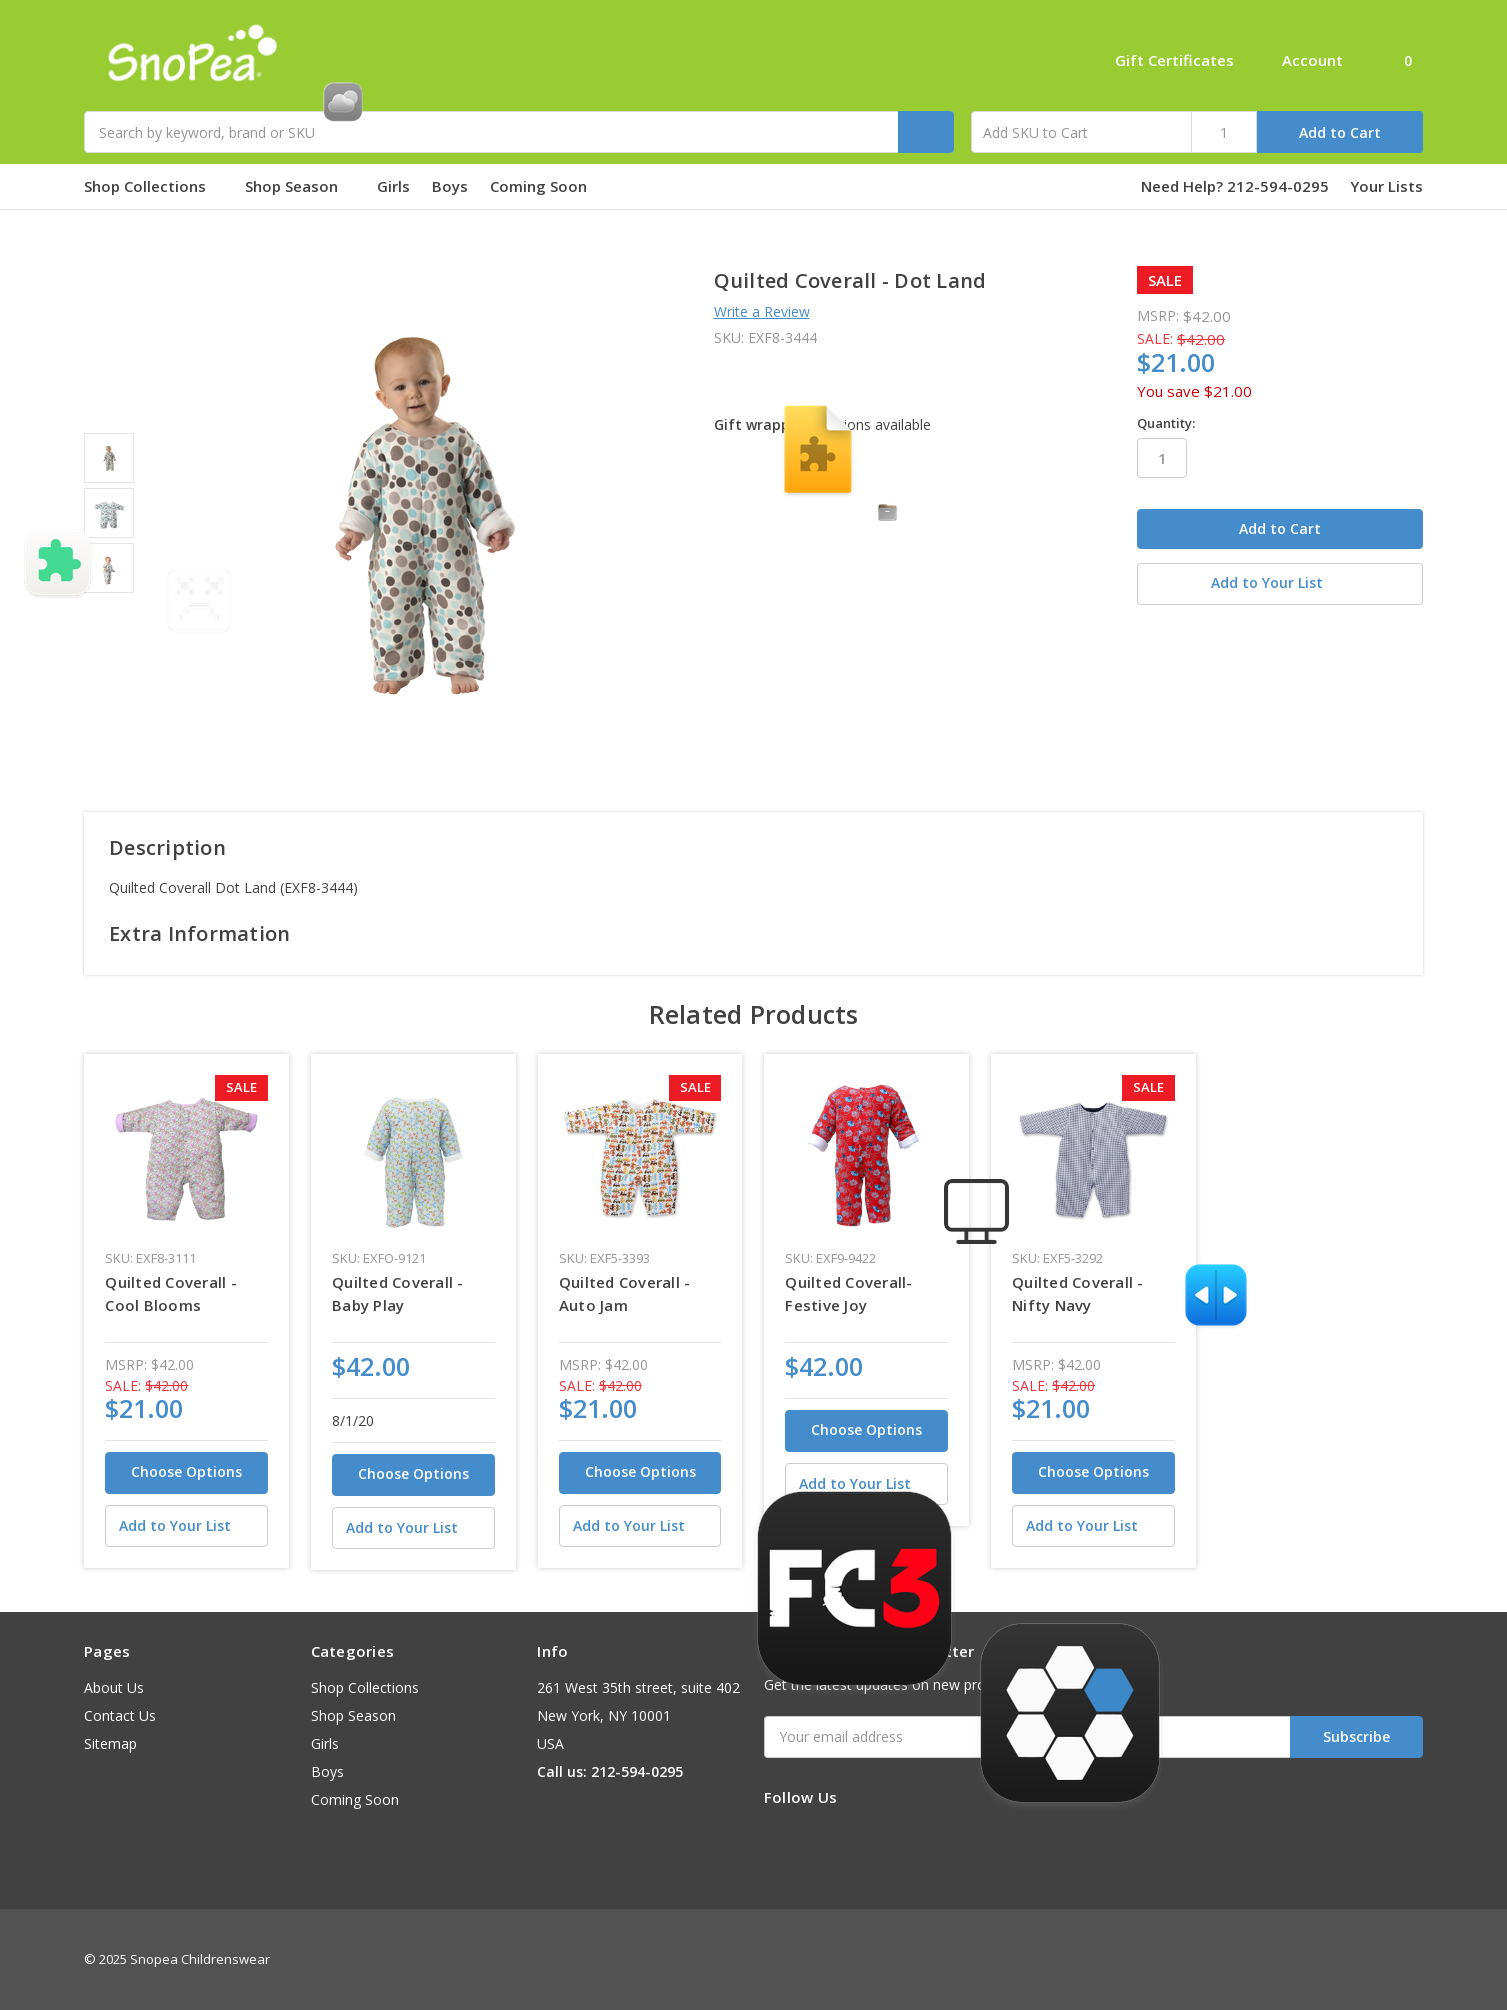 The width and height of the screenshot is (1507, 2010). What do you see at coordinates (976, 1211) in the screenshot?
I see `display or monitor settings` at bounding box center [976, 1211].